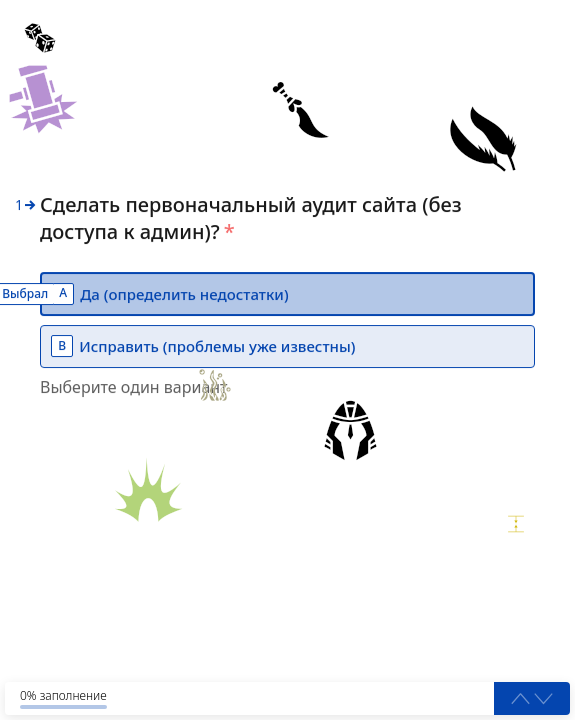 The height and width of the screenshot is (720, 575). What do you see at coordinates (516, 524) in the screenshot?
I see `join a game or session` at bounding box center [516, 524].